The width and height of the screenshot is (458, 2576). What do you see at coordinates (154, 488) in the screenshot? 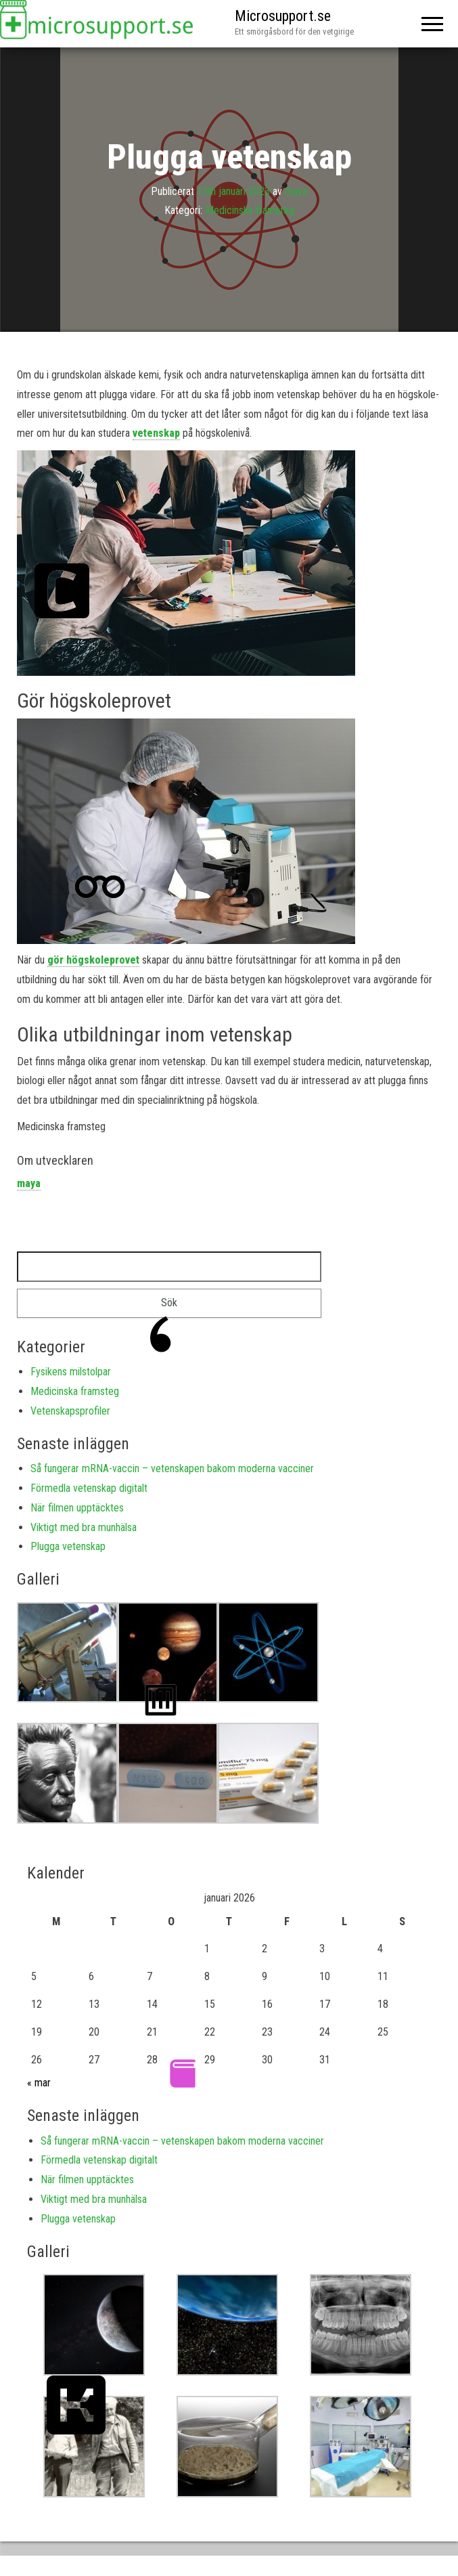
I see `forumbee logo` at bounding box center [154, 488].